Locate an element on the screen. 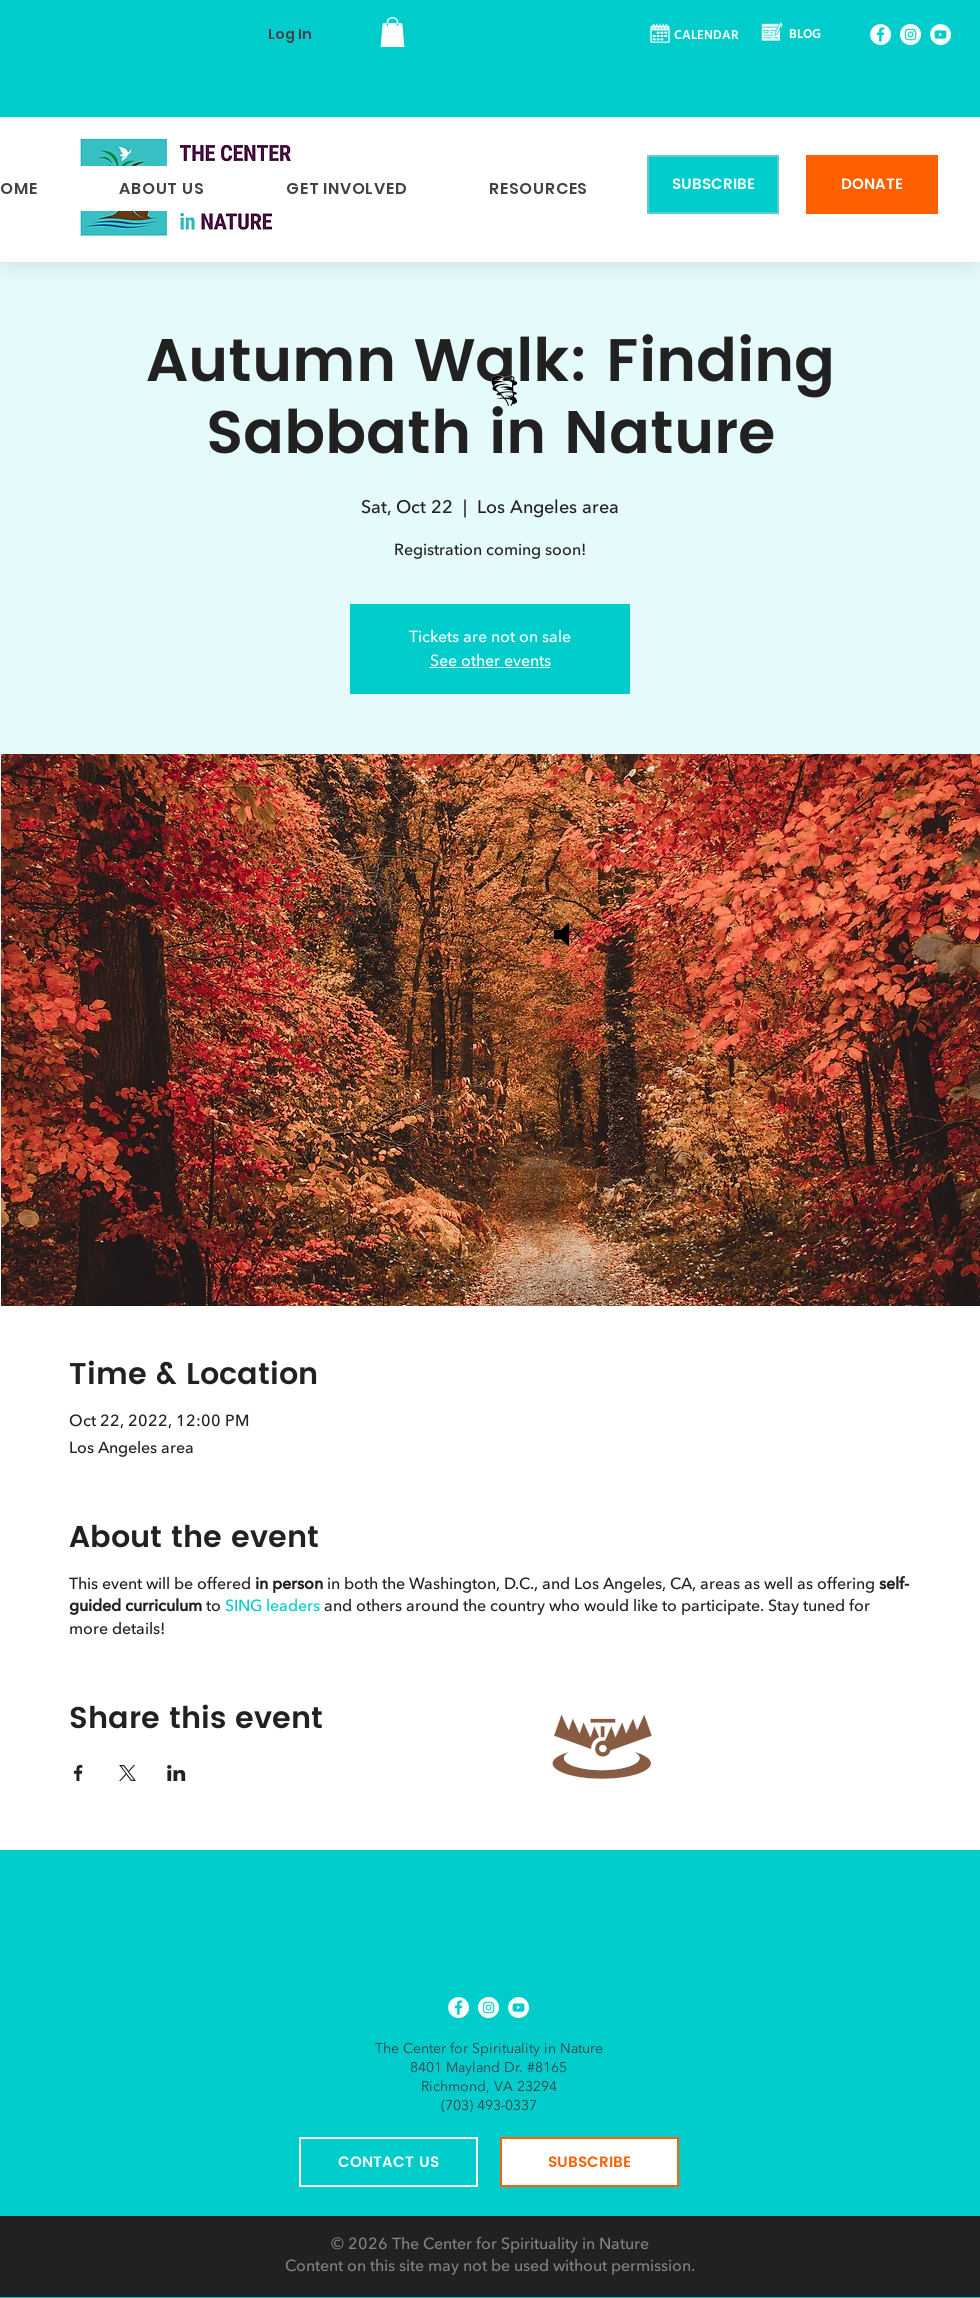  trap or hazard indicator in a game interface is located at coordinates (602, 1735).